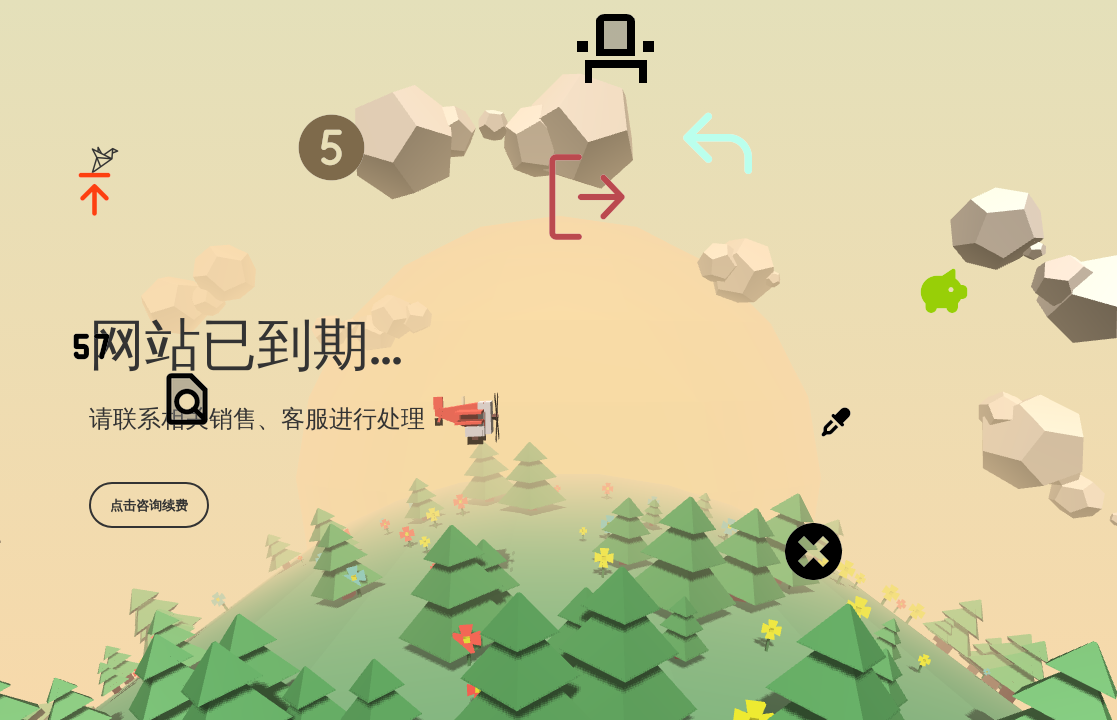 Image resolution: width=1117 pixels, height=720 pixels. What do you see at coordinates (94, 193) in the screenshot?
I see `move item to top of list` at bounding box center [94, 193].